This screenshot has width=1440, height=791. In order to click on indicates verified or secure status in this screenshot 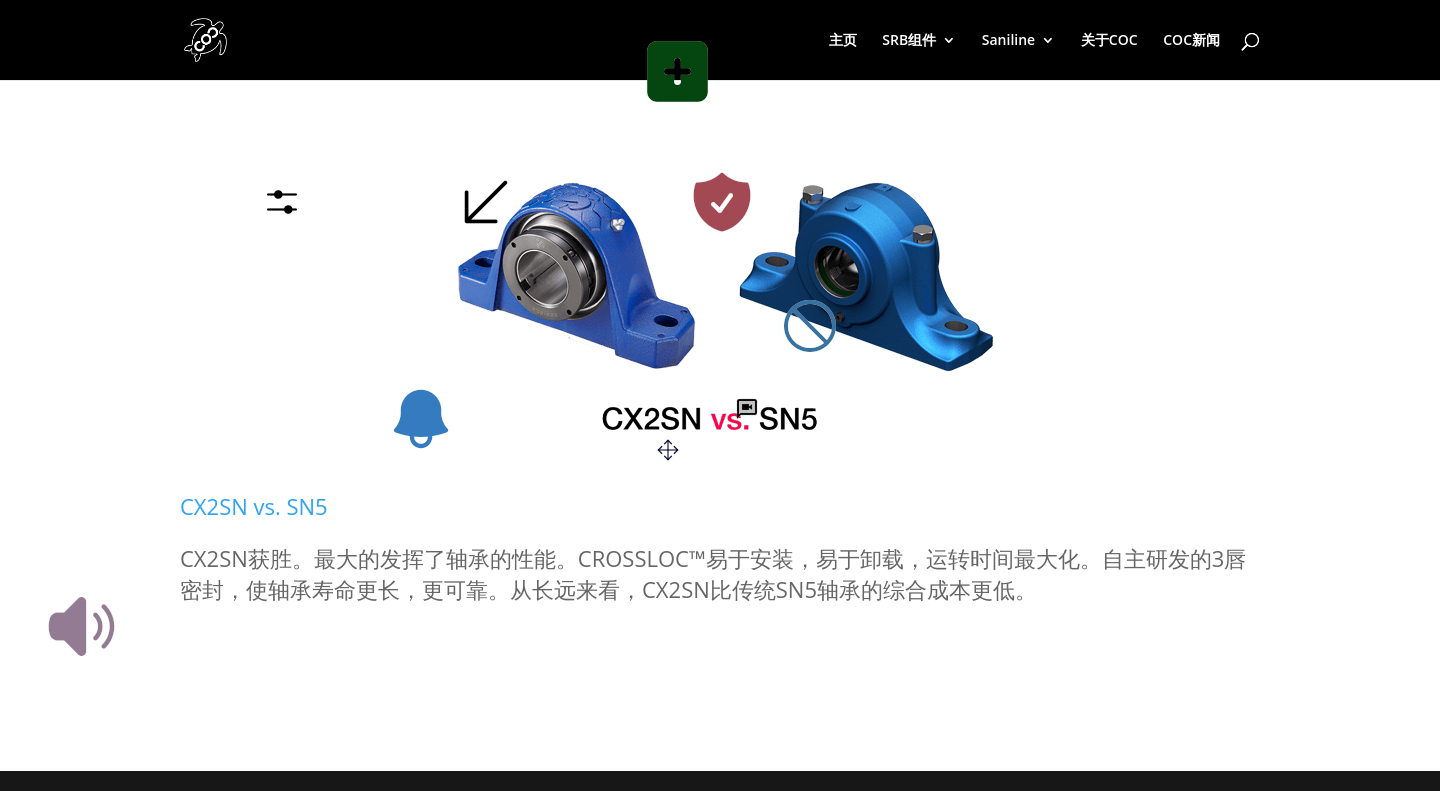, I will do `click(722, 202)`.